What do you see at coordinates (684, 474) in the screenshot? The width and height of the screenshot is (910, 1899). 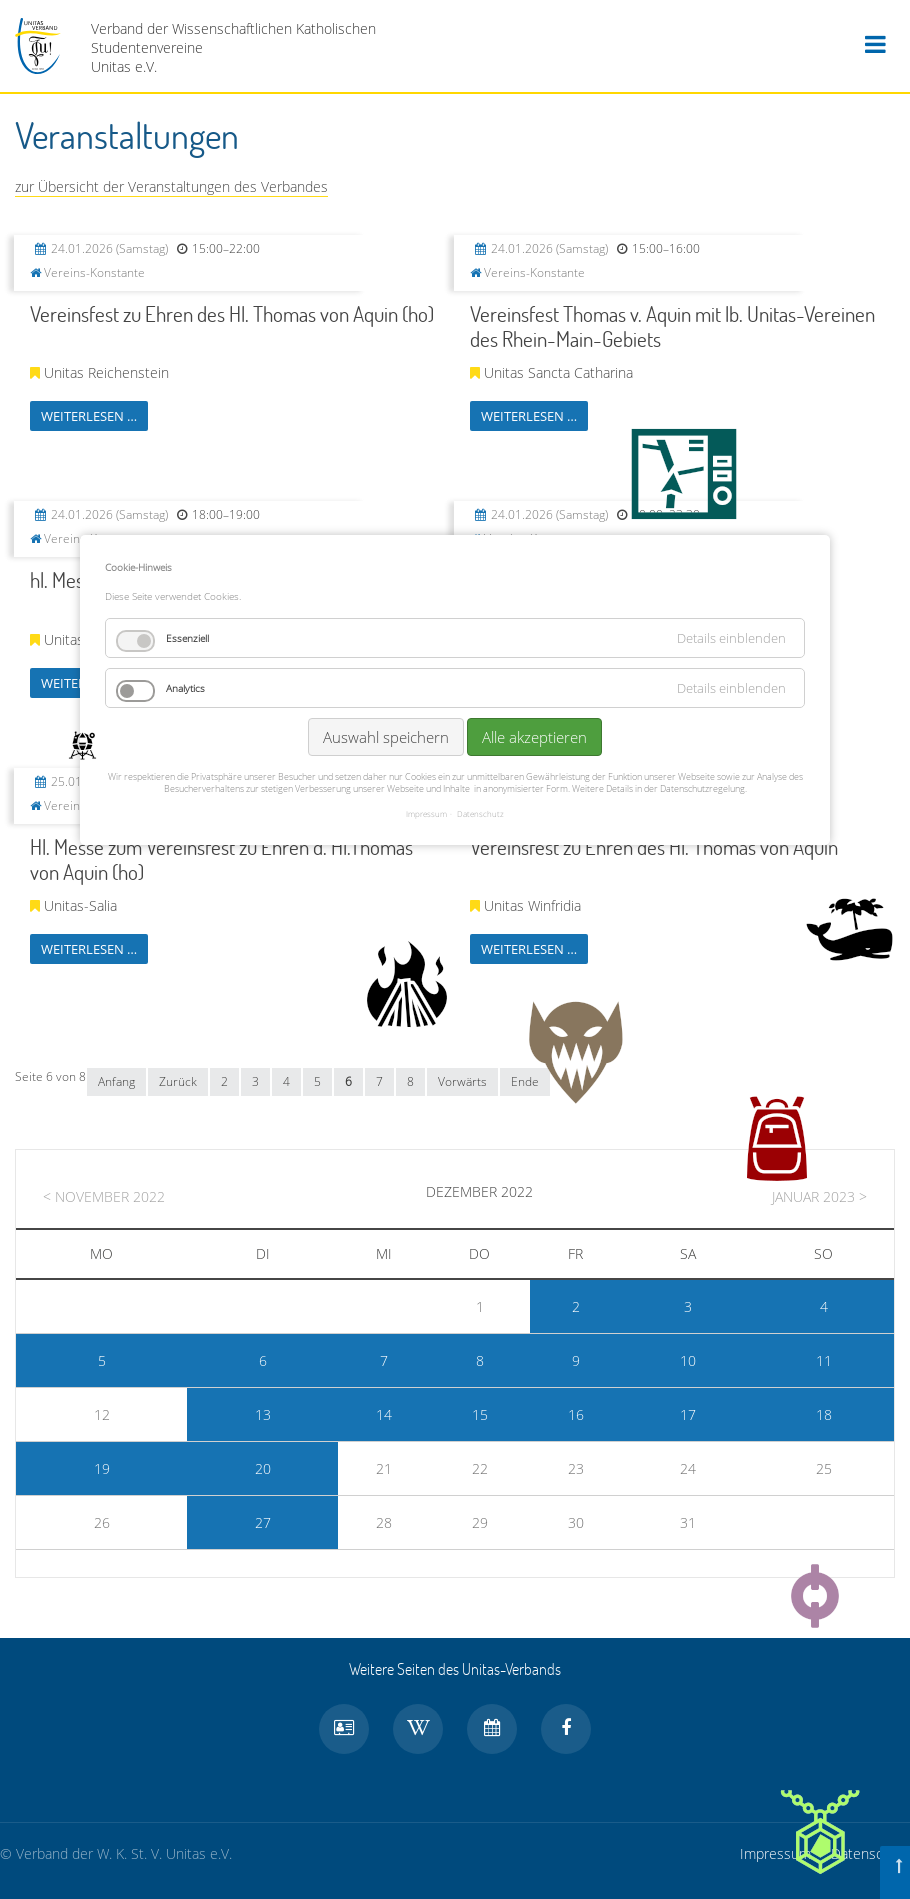 I see `access GPS navigation or location tracking` at bounding box center [684, 474].